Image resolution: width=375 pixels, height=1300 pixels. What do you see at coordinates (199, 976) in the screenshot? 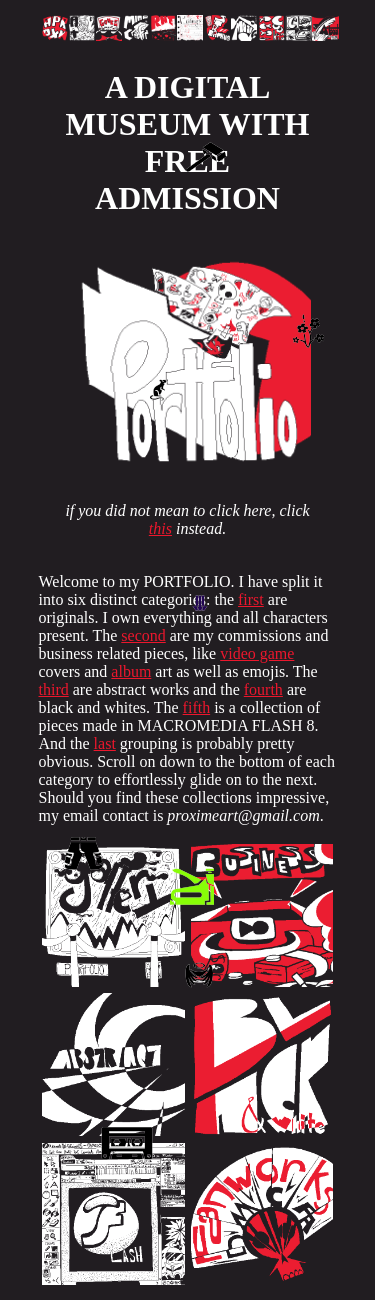
I see `select angel costume or outfit` at bounding box center [199, 976].